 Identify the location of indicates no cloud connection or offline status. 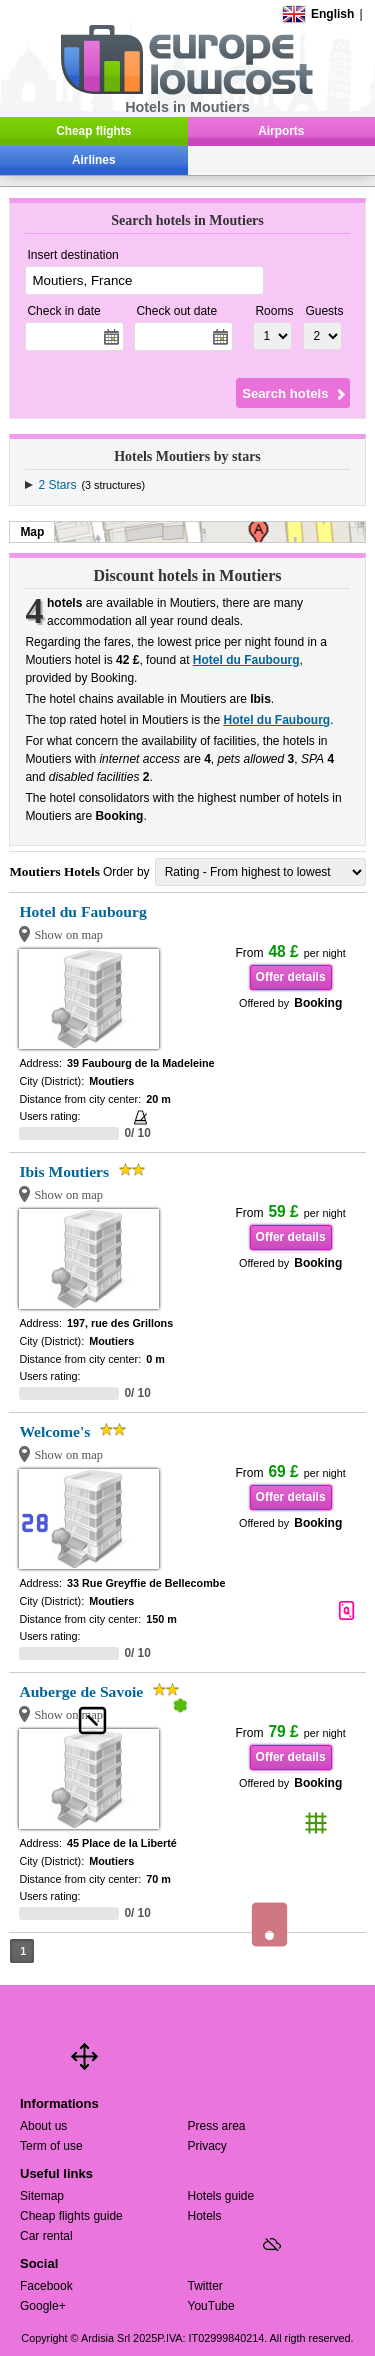
(272, 2244).